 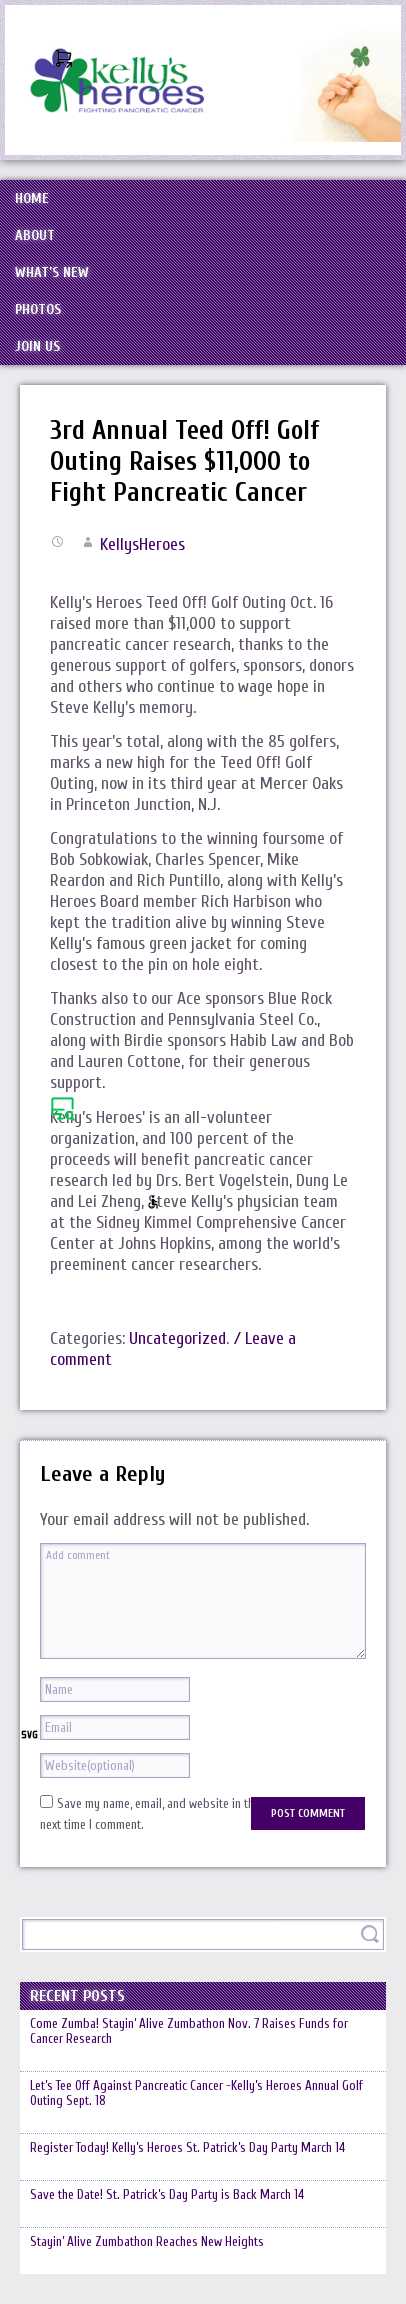 I want to click on share your shopping cart with others, so click(x=63, y=58).